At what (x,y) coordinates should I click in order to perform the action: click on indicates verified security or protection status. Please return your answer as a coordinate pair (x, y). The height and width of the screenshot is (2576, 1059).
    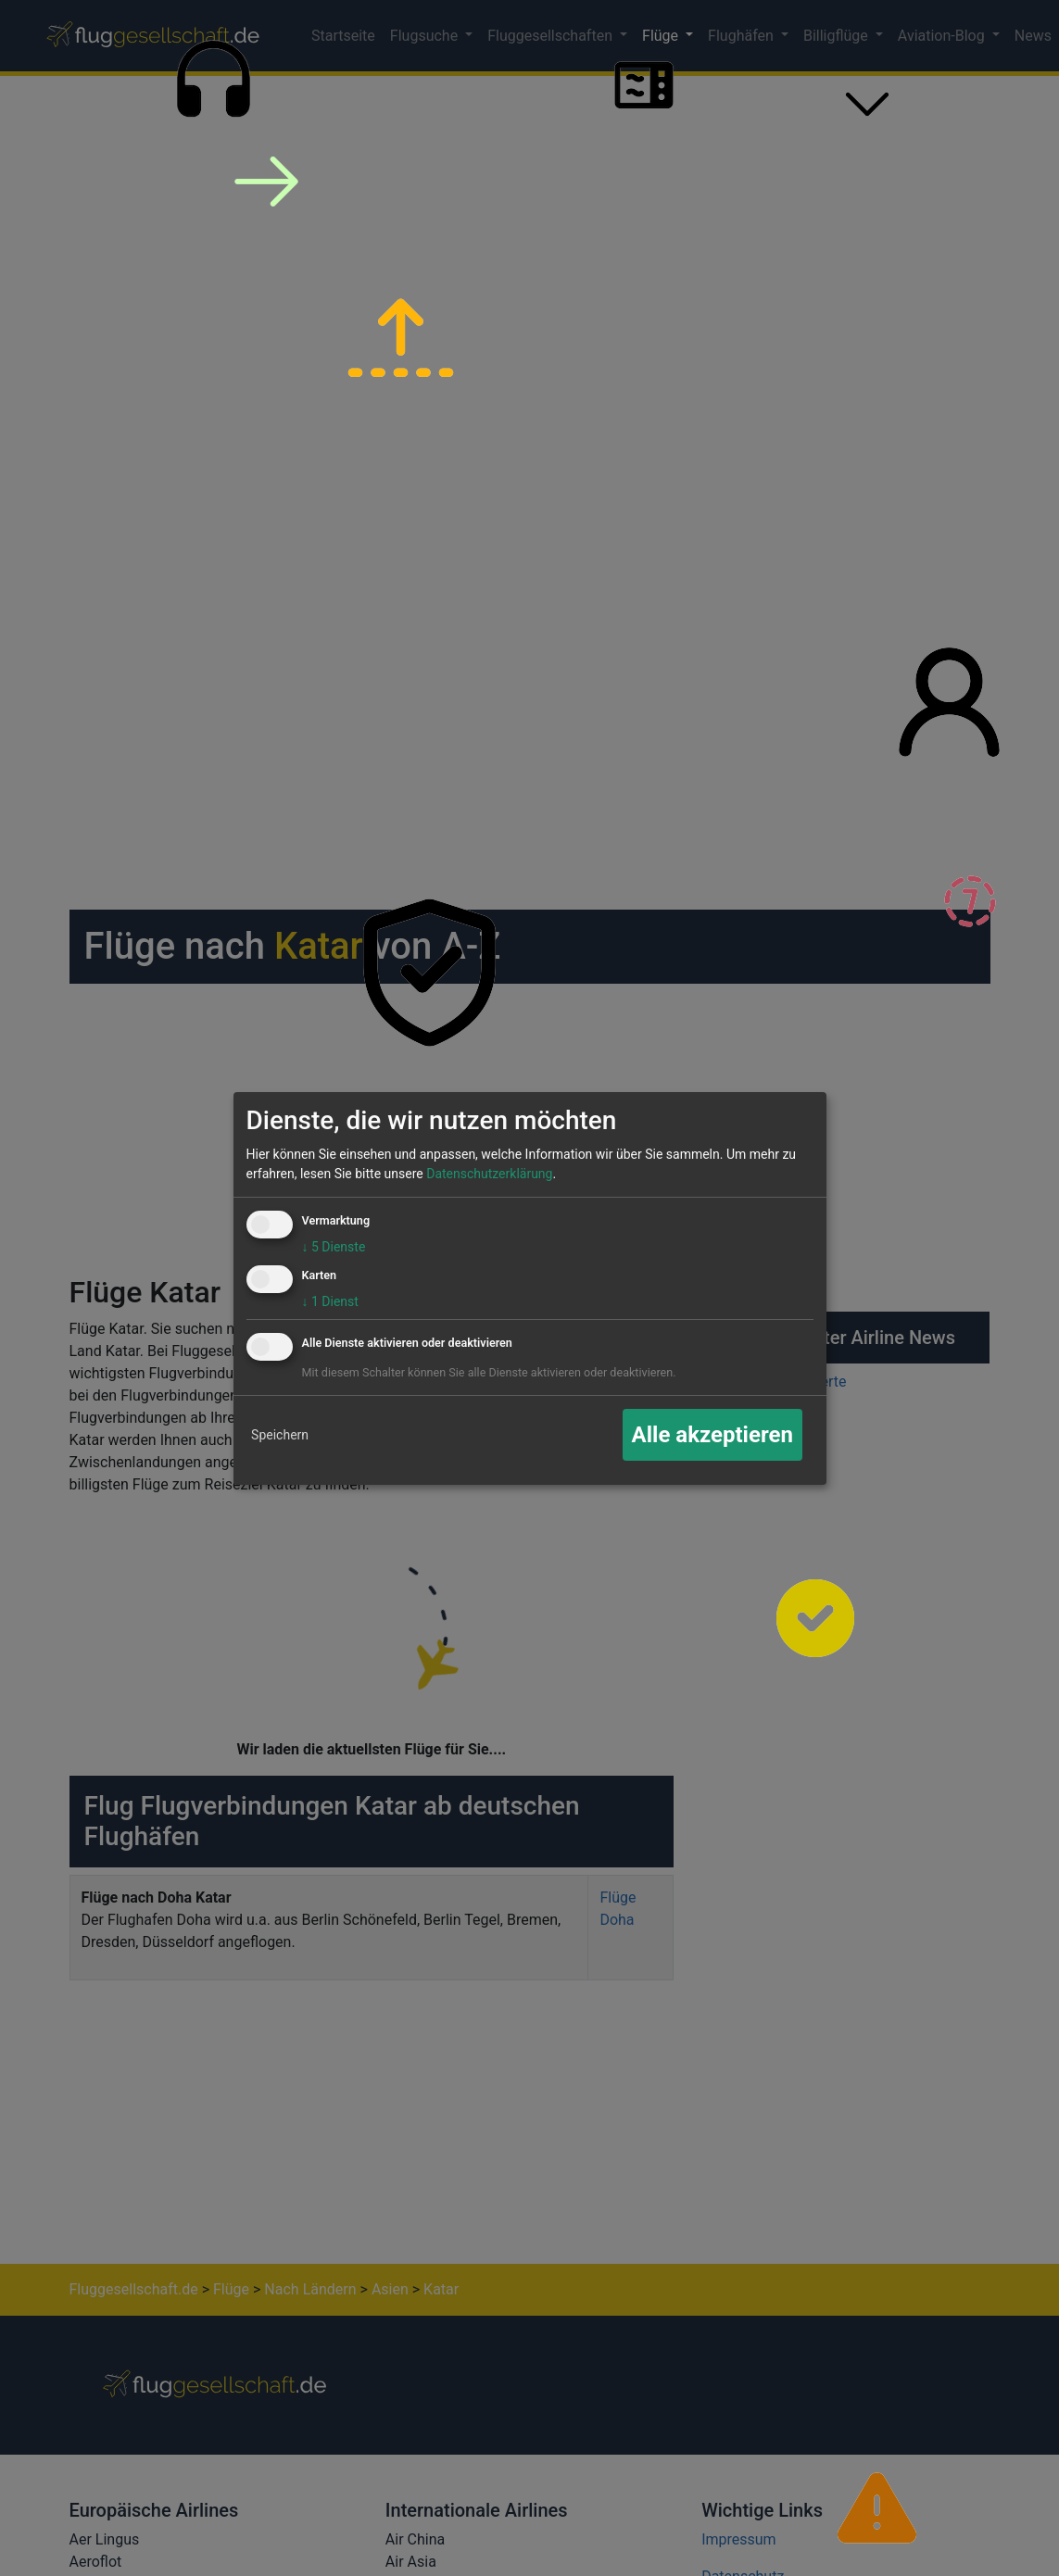
    Looking at the image, I should click on (429, 974).